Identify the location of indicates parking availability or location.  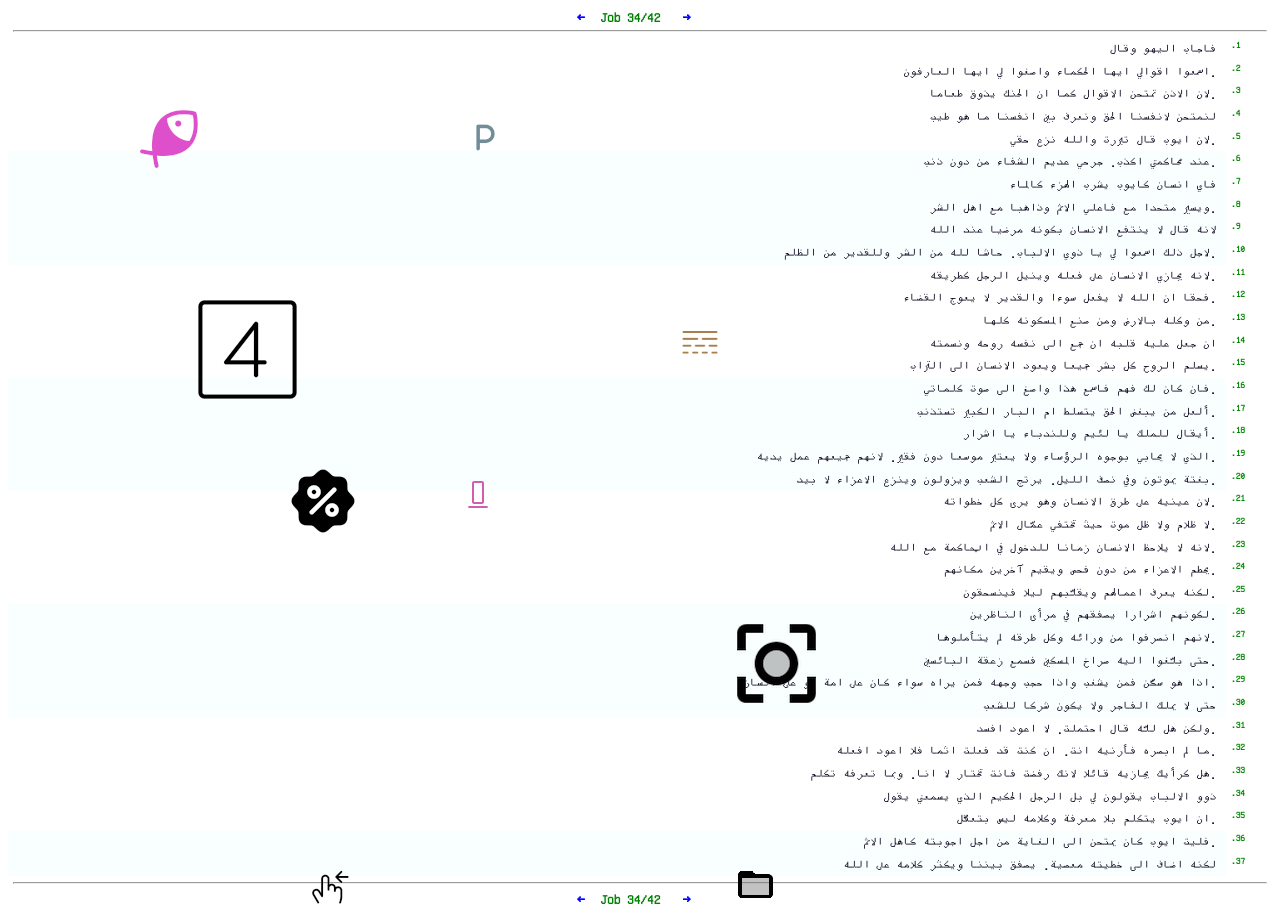
(485, 137).